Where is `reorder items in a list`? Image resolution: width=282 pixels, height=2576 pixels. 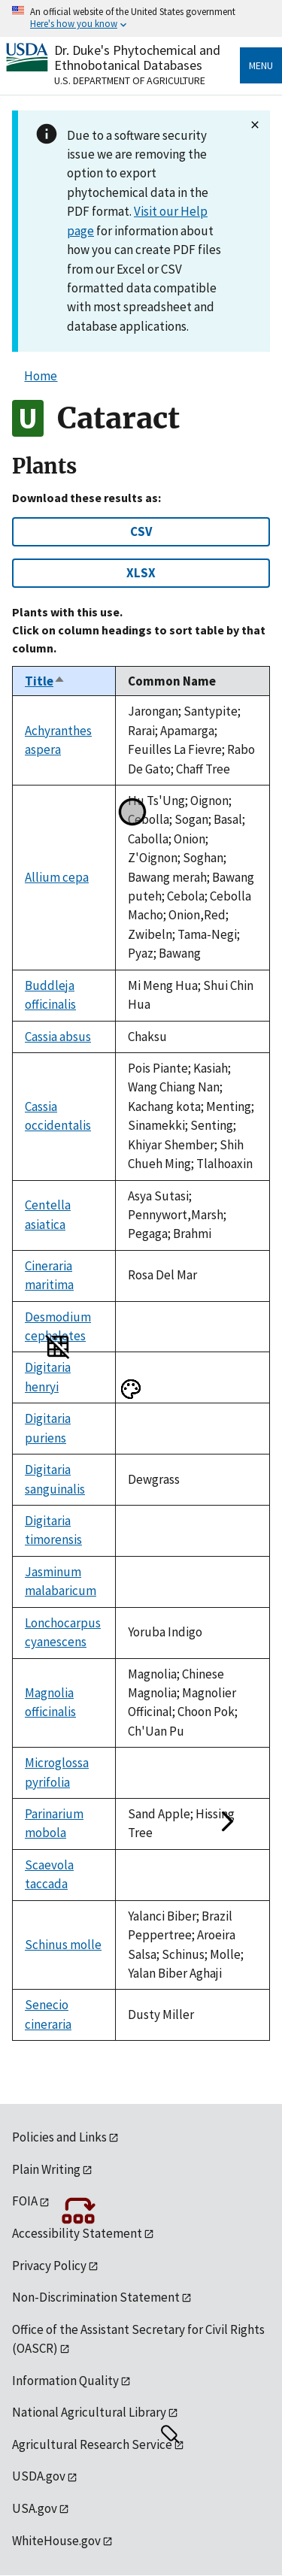
reorder items in a list is located at coordinates (78, 2211).